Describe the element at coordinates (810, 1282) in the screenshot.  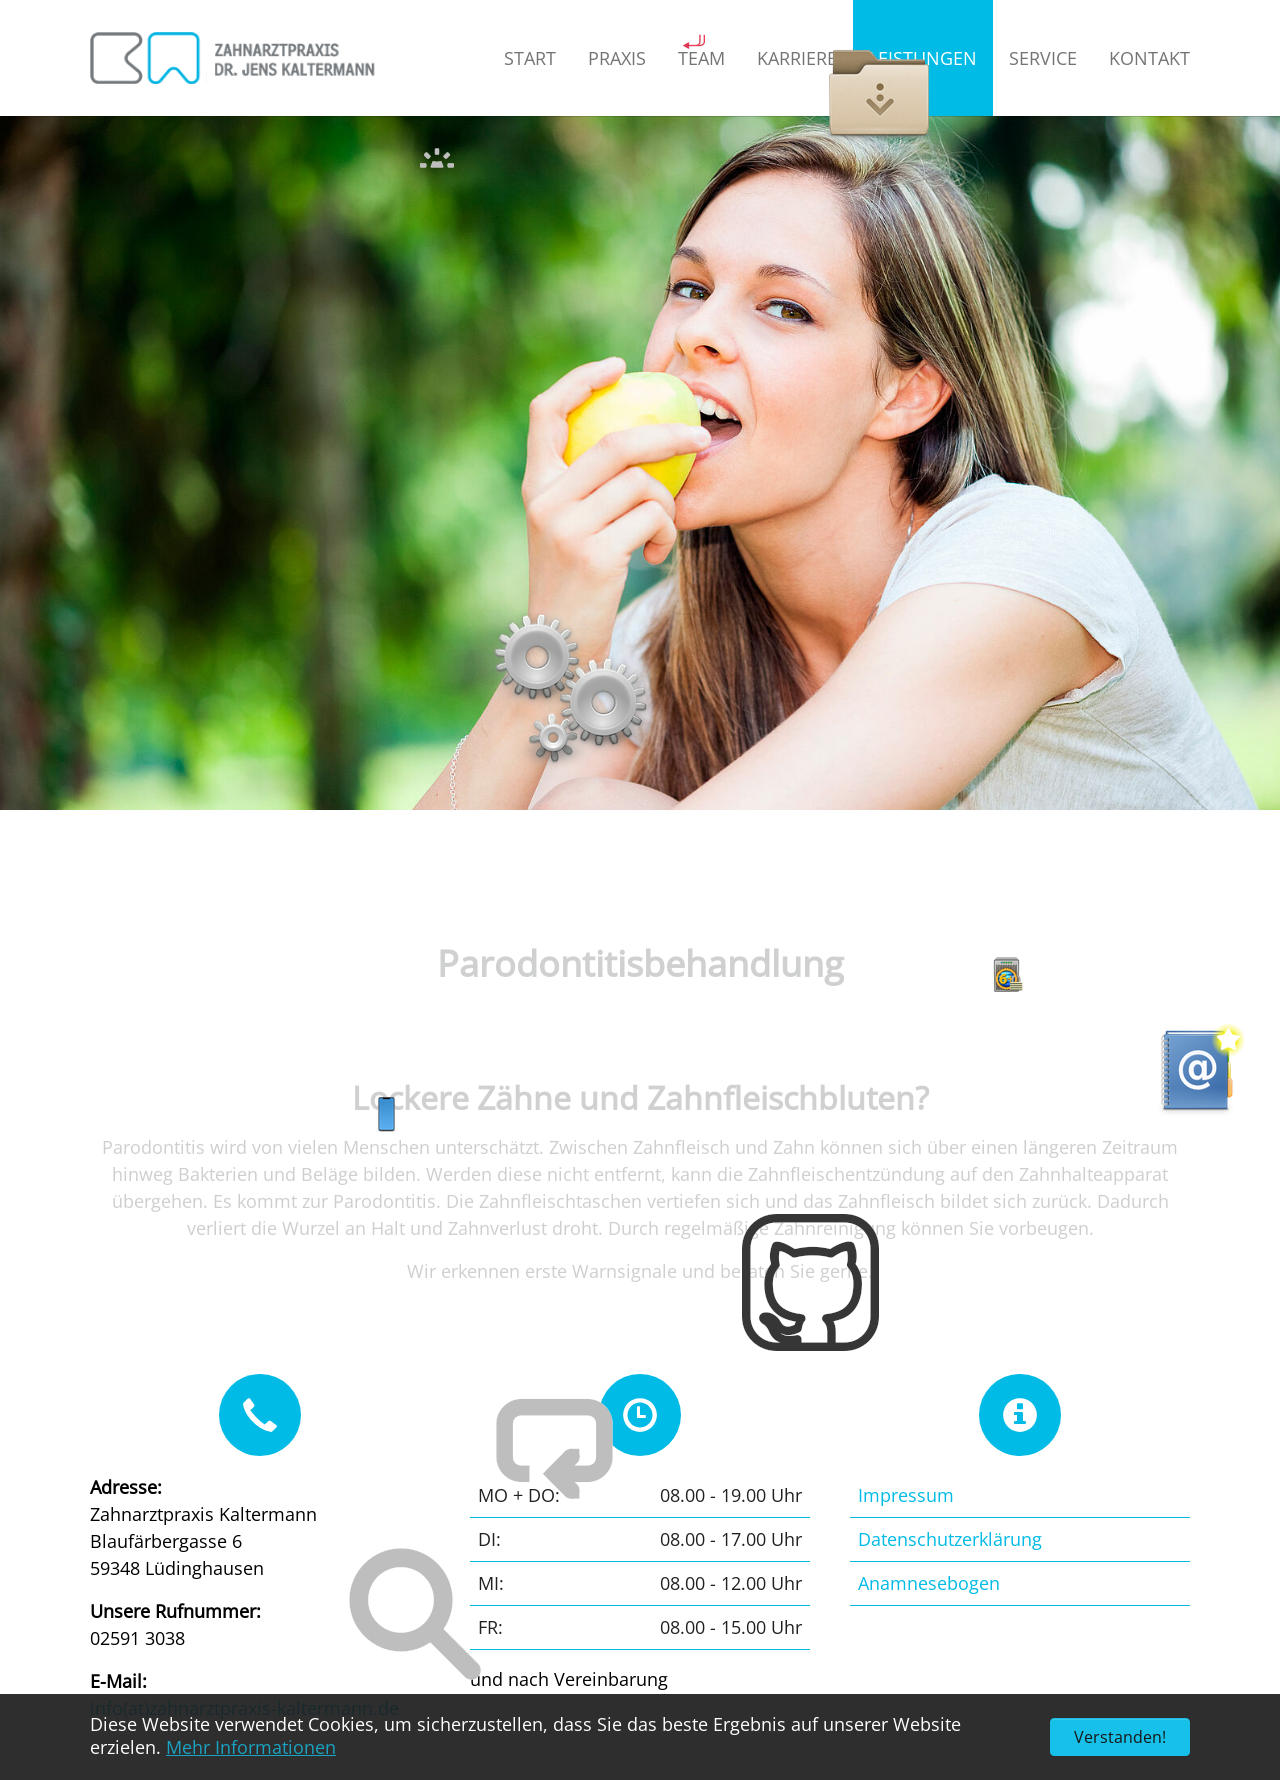
I see `open GitHub Desktop application` at that location.